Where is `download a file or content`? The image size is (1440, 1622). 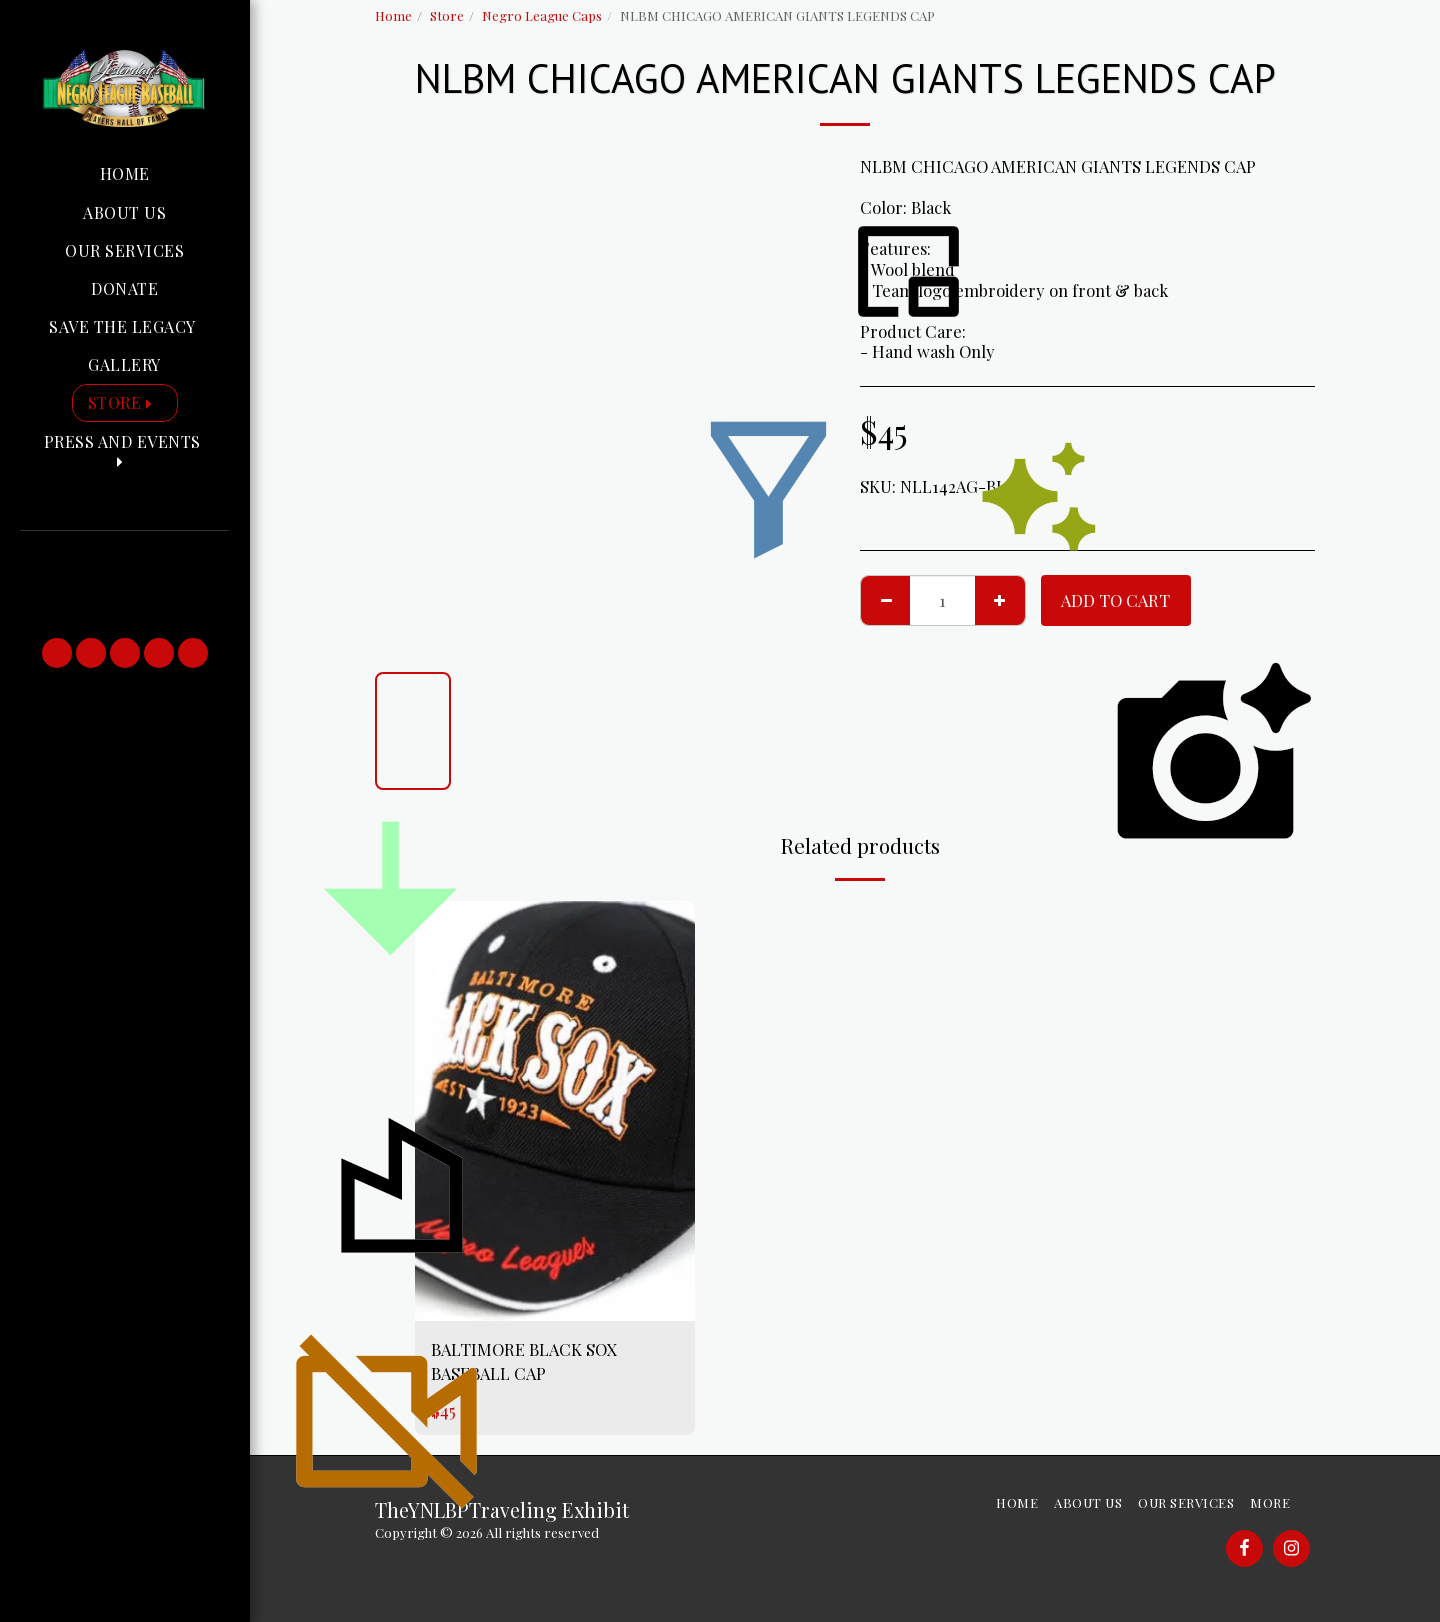
download a file or content is located at coordinates (390, 888).